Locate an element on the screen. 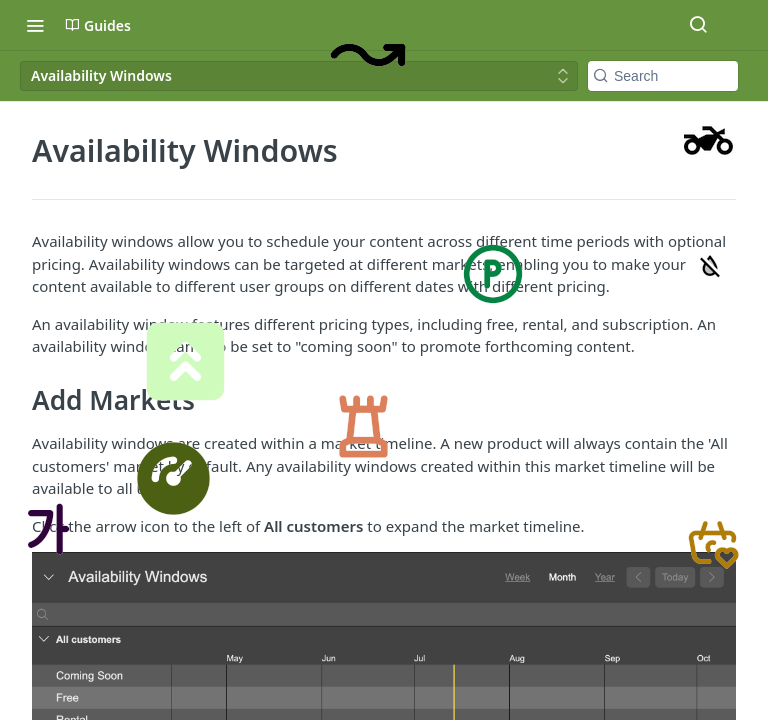 Image resolution: width=768 pixels, height=720 pixels. scroll to top of page is located at coordinates (185, 361).